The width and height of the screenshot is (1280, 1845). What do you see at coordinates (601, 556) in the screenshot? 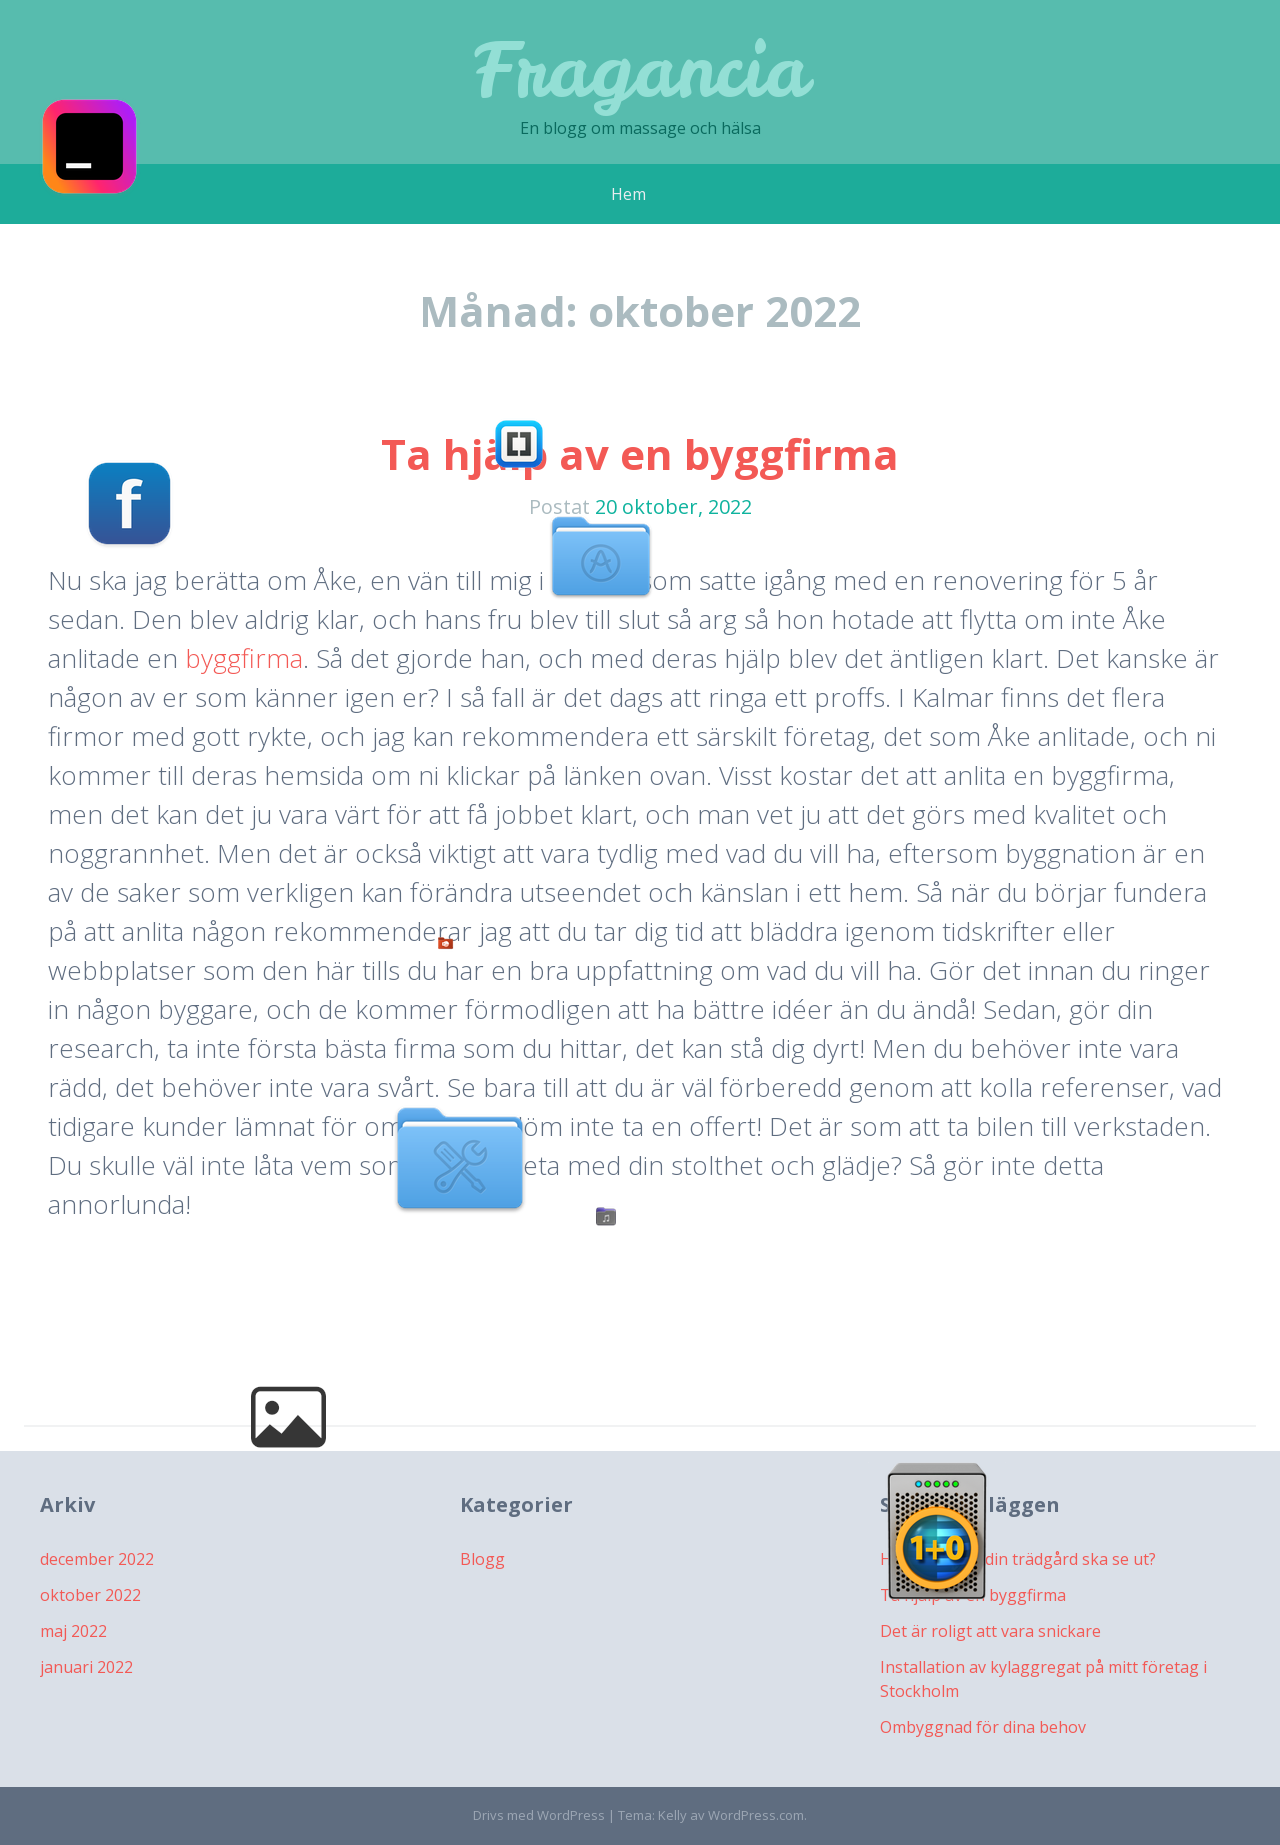
I see `open Arturia software folder` at bounding box center [601, 556].